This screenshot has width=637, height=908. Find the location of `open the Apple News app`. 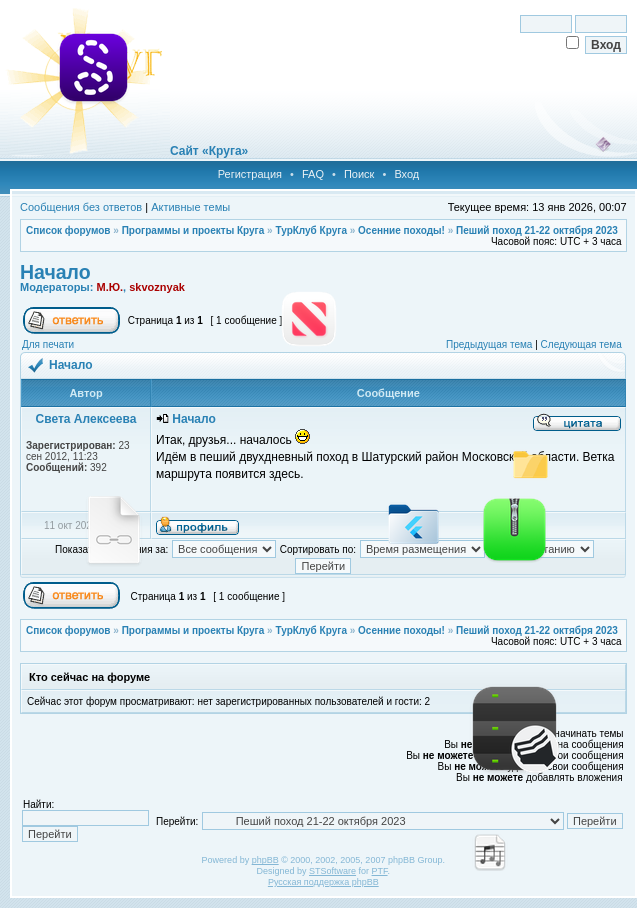

open the Apple News app is located at coordinates (309, 319).